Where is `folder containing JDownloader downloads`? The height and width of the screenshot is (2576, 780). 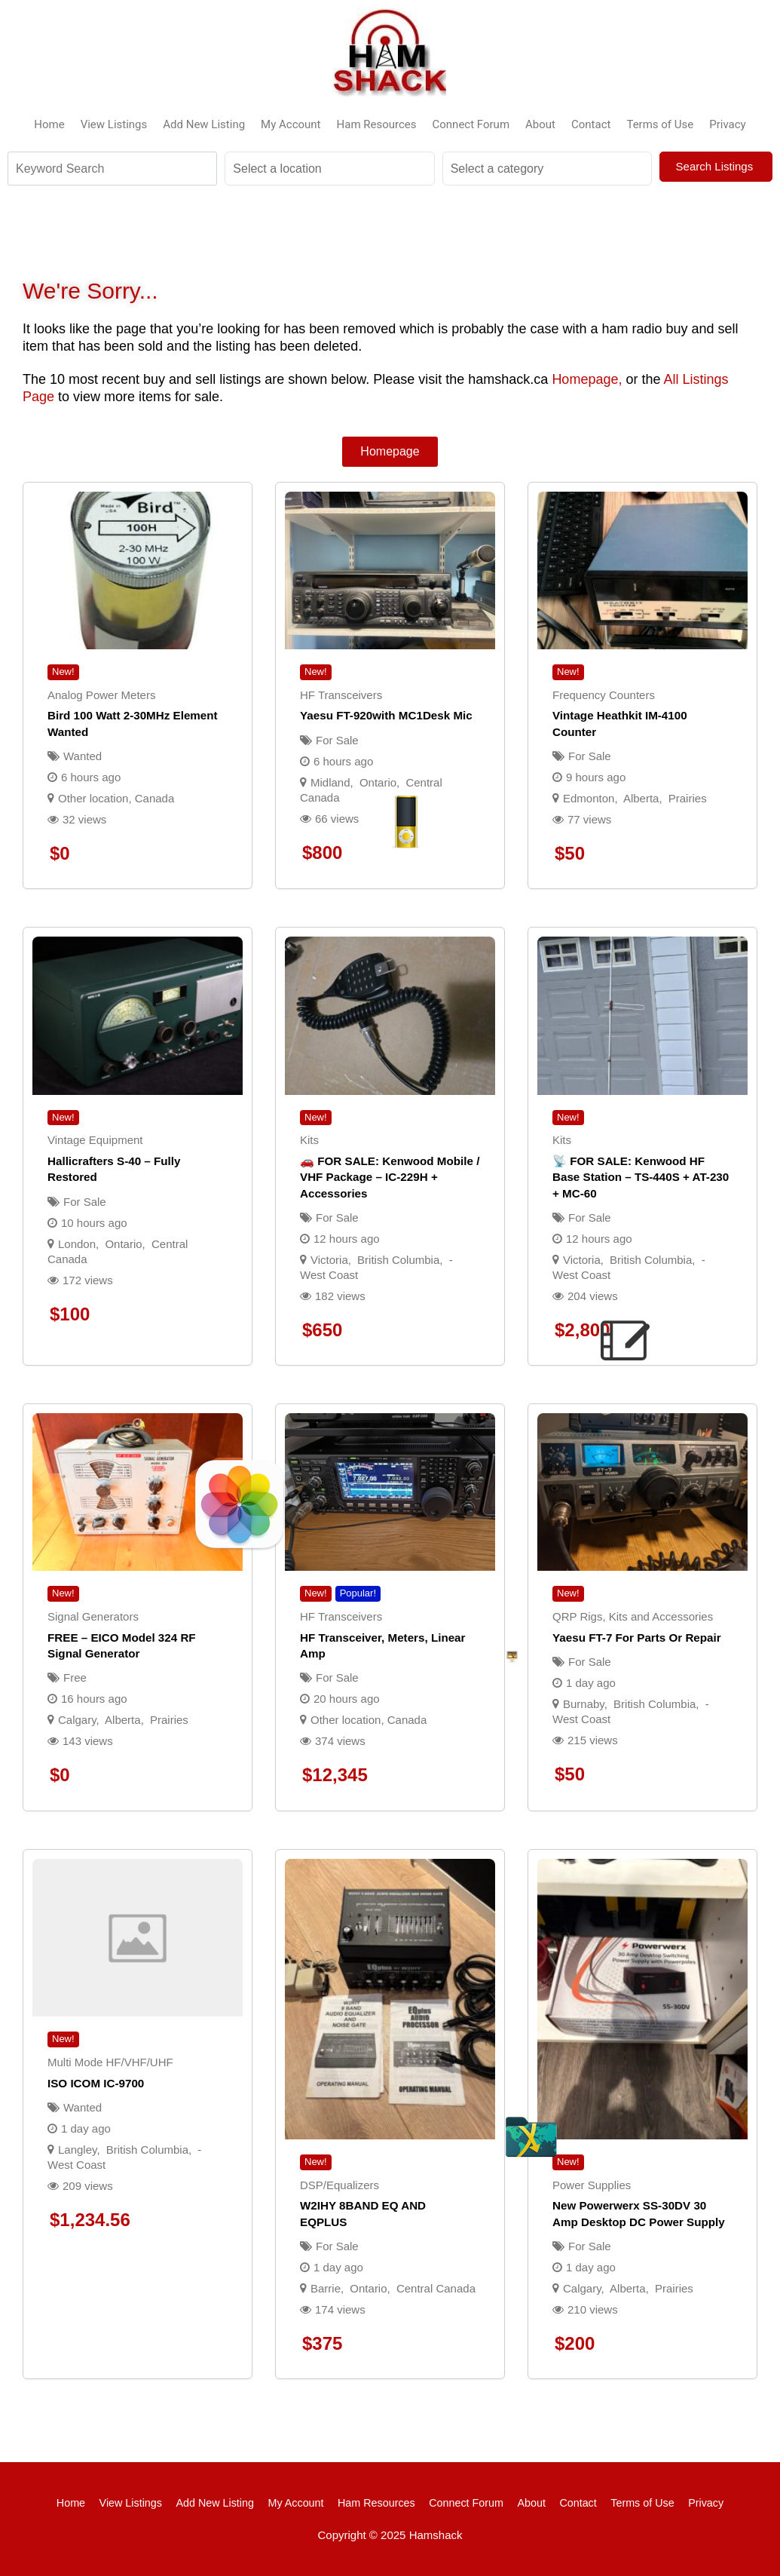 folder containing JDownloader downloads is located at coordinates (531, 2138).